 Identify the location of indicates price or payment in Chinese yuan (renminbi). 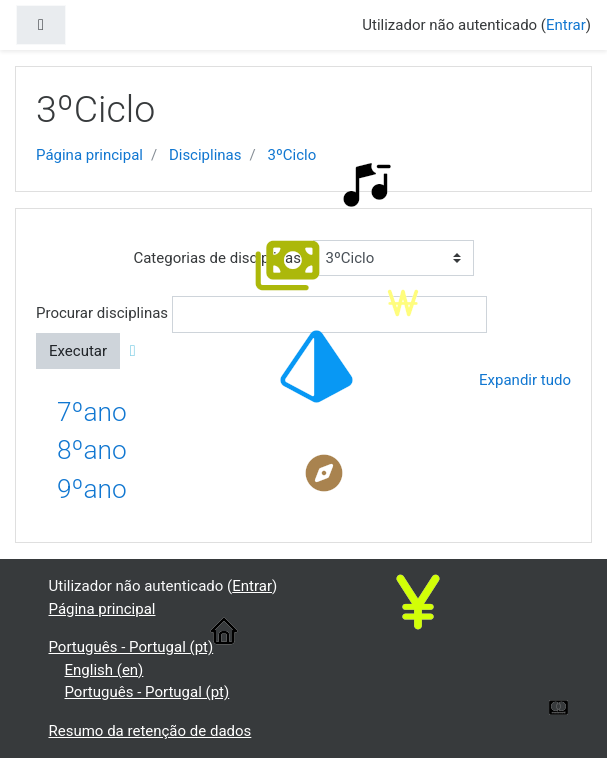
(418, 602).